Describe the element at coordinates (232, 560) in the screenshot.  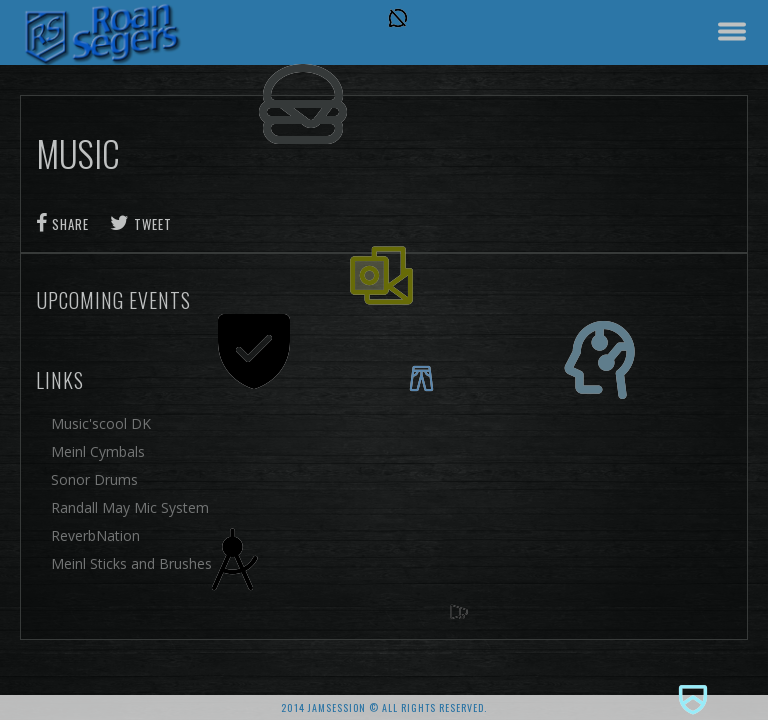
I see `access drawing or measurement tools` at that location.